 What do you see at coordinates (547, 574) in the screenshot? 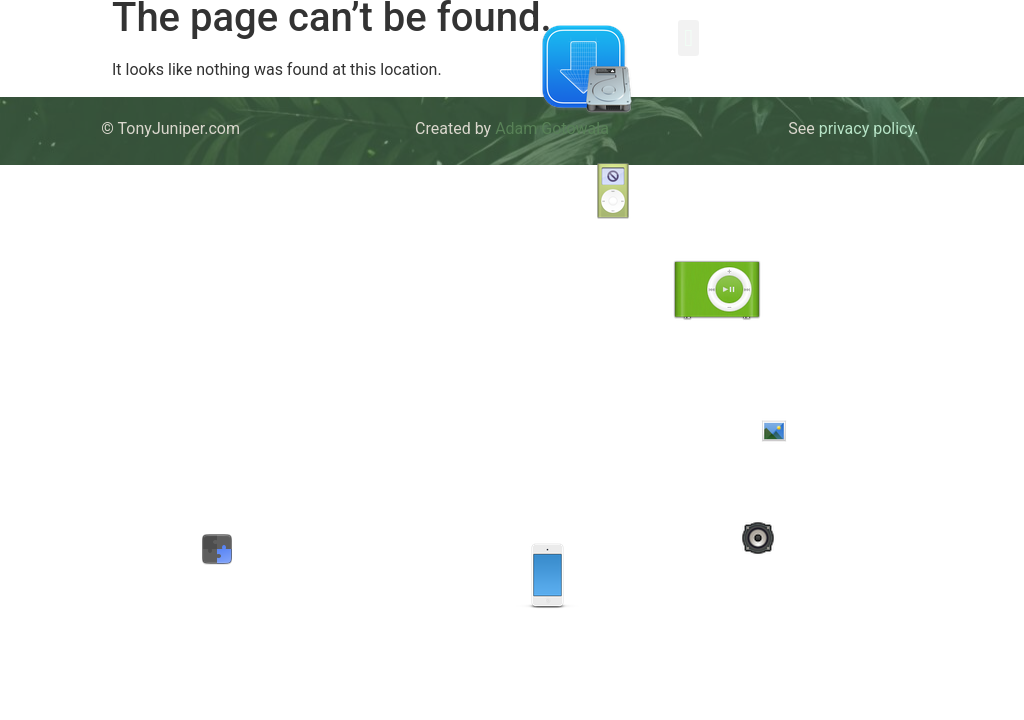
I see `iPod touch device connected` at bounding box center [547, 574].